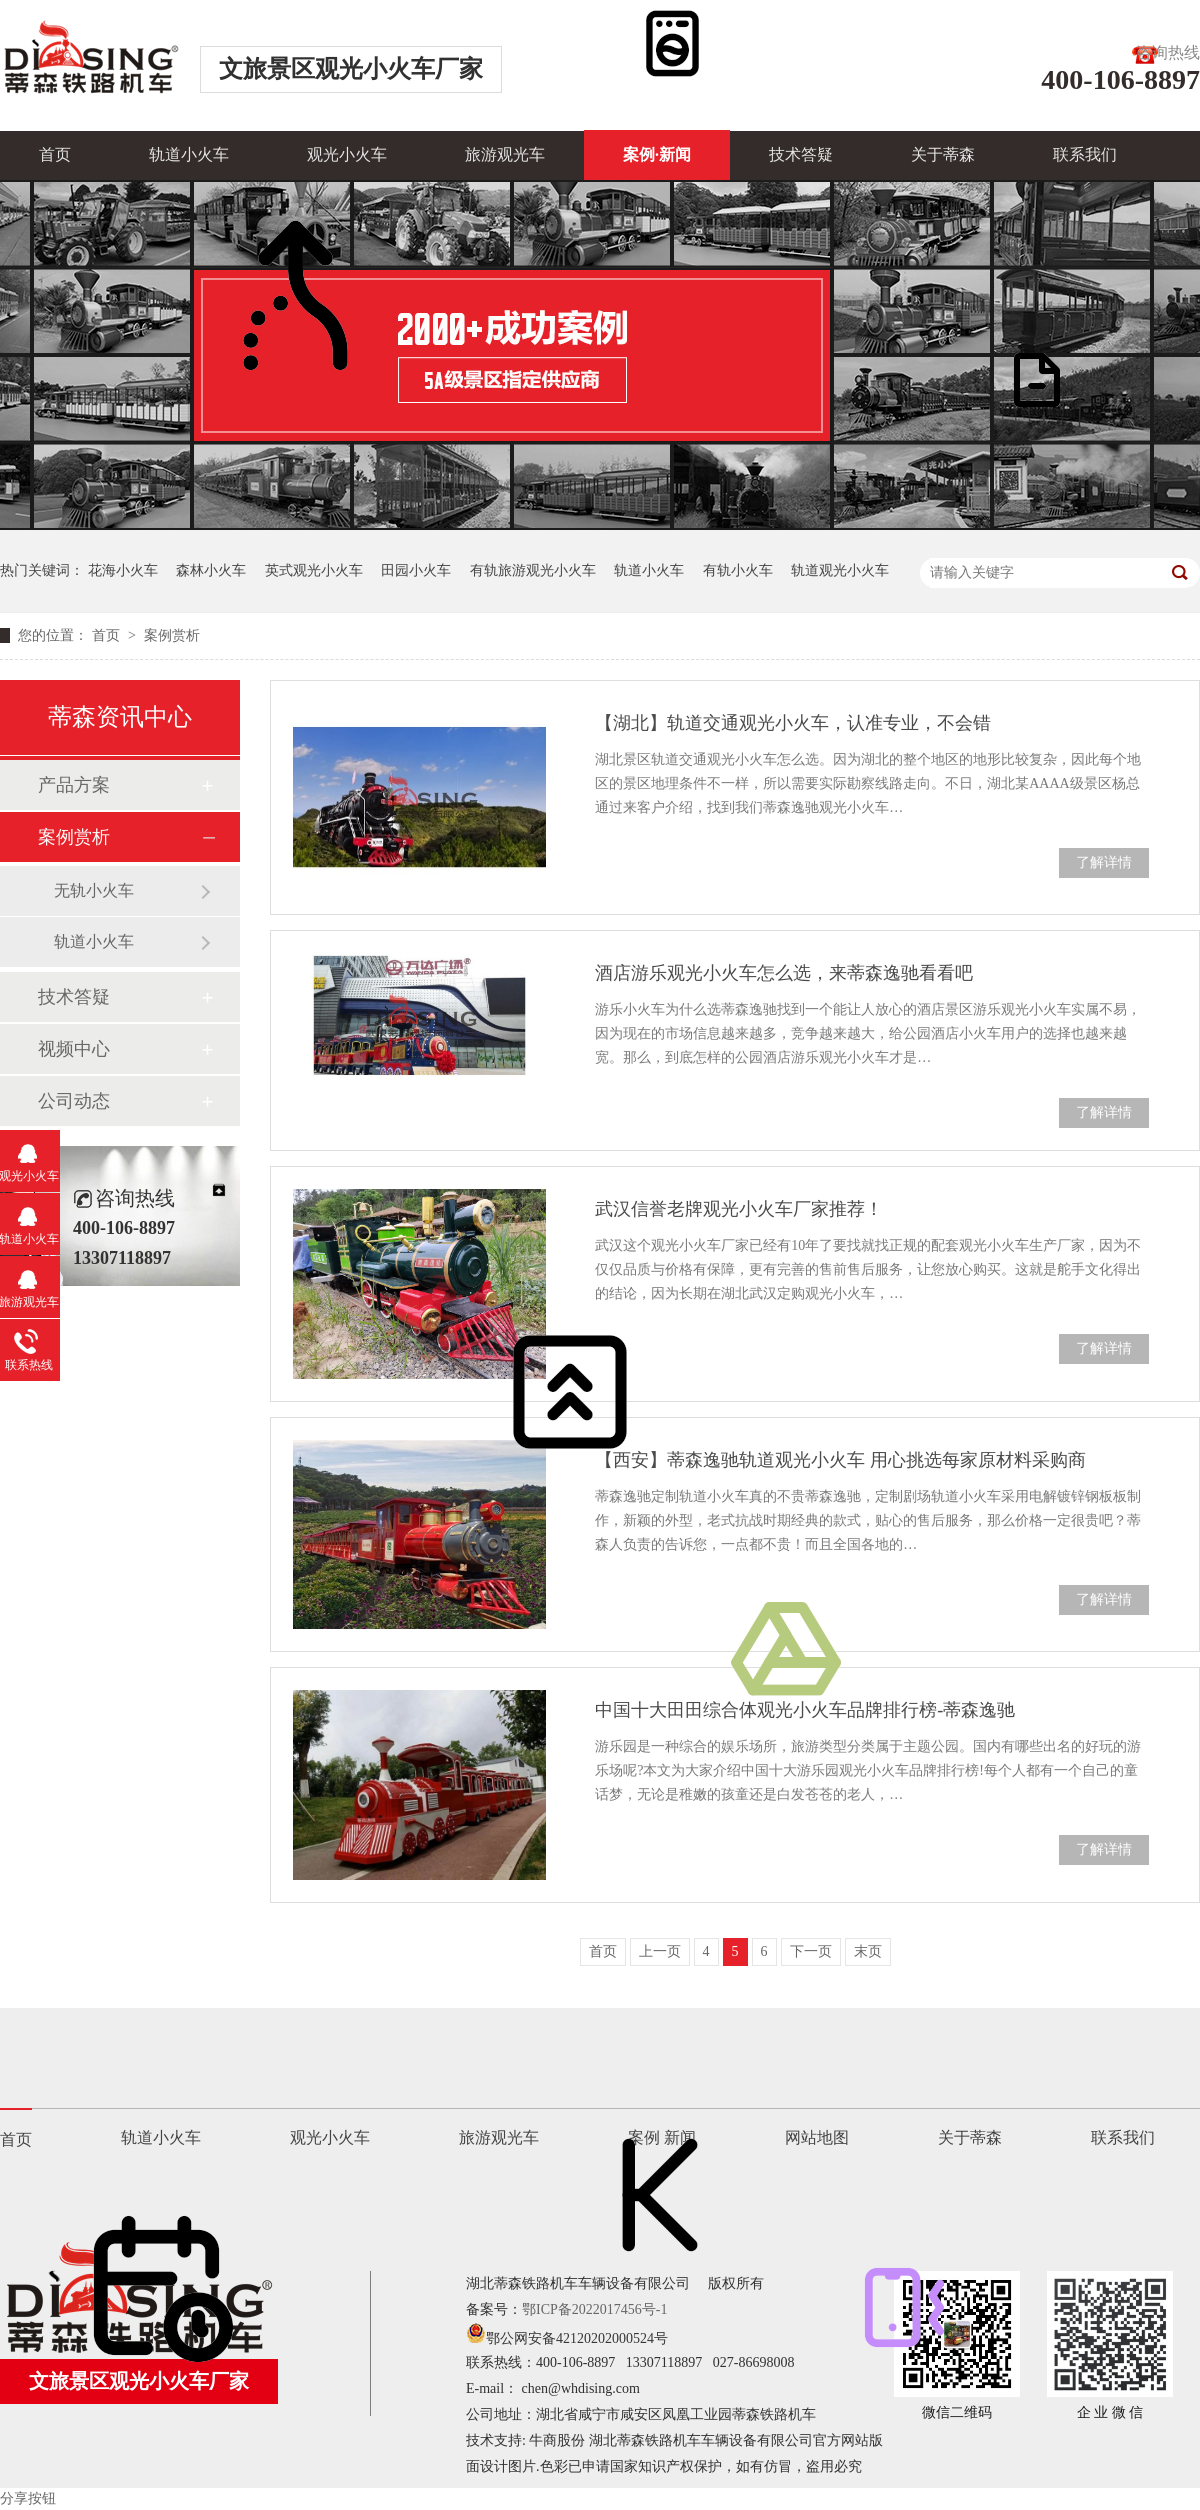  What do you see at coordinates (295, 295) in the screenshot?
I see `merge content from right side` at bounding box center [295, 295].